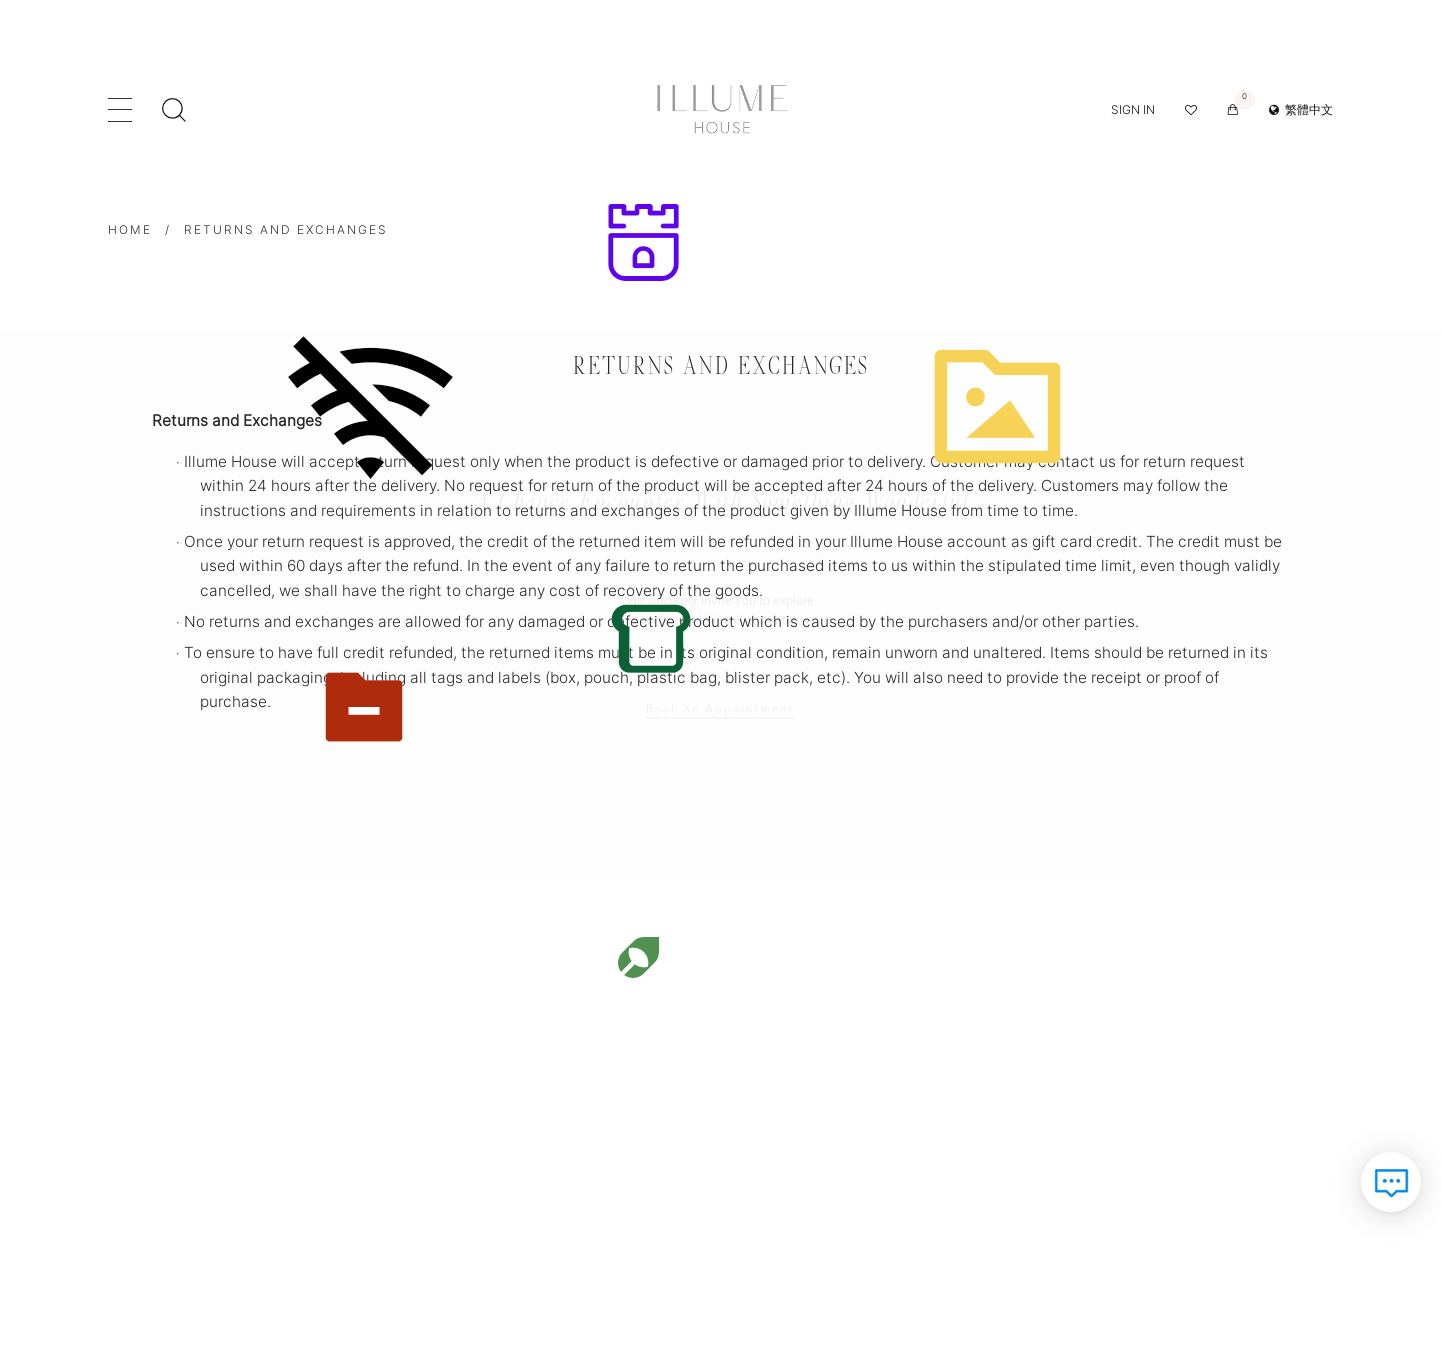  I want to click on browse bakery or bread products, so click(651, 637).